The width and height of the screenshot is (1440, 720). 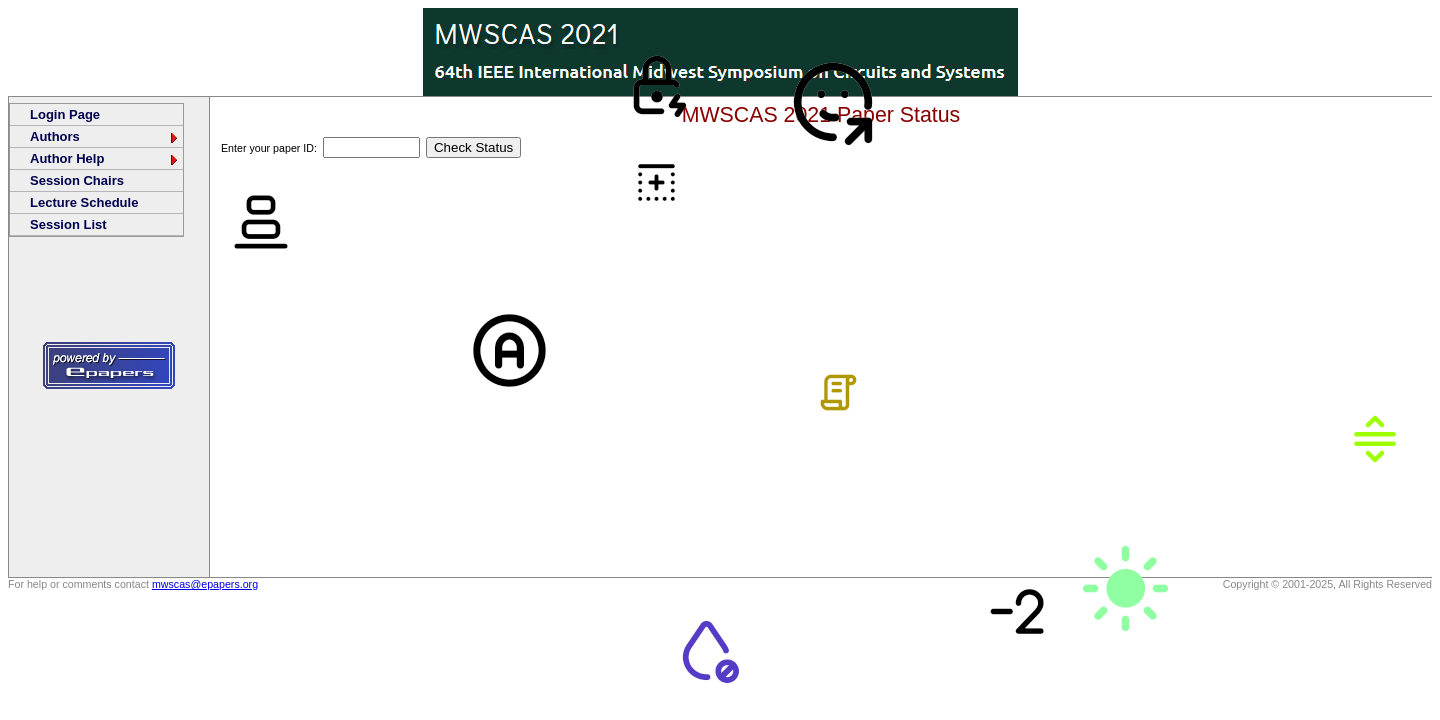 What do you see at coordinates (261, 222) in the screenshot?
I see `align objects to the bottom edge` at bounding box center [261, 222].